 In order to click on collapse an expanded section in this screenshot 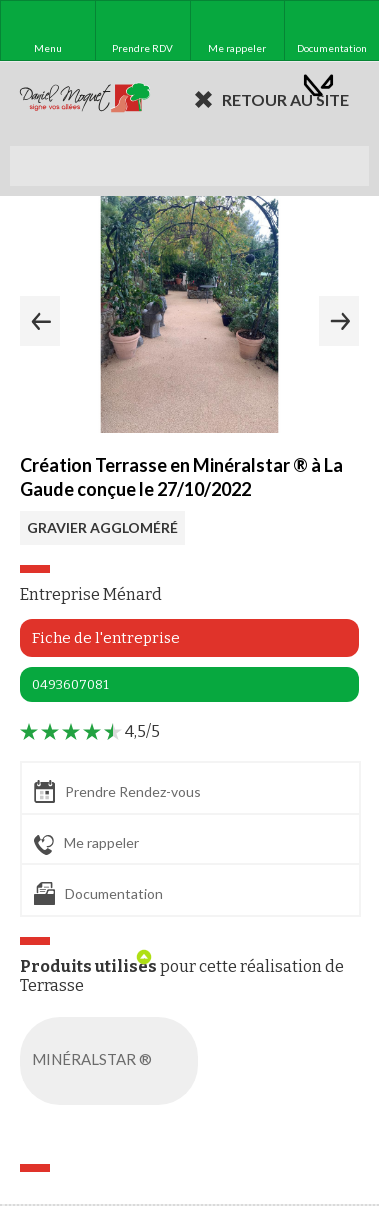, I will do `click(144, 957)`.